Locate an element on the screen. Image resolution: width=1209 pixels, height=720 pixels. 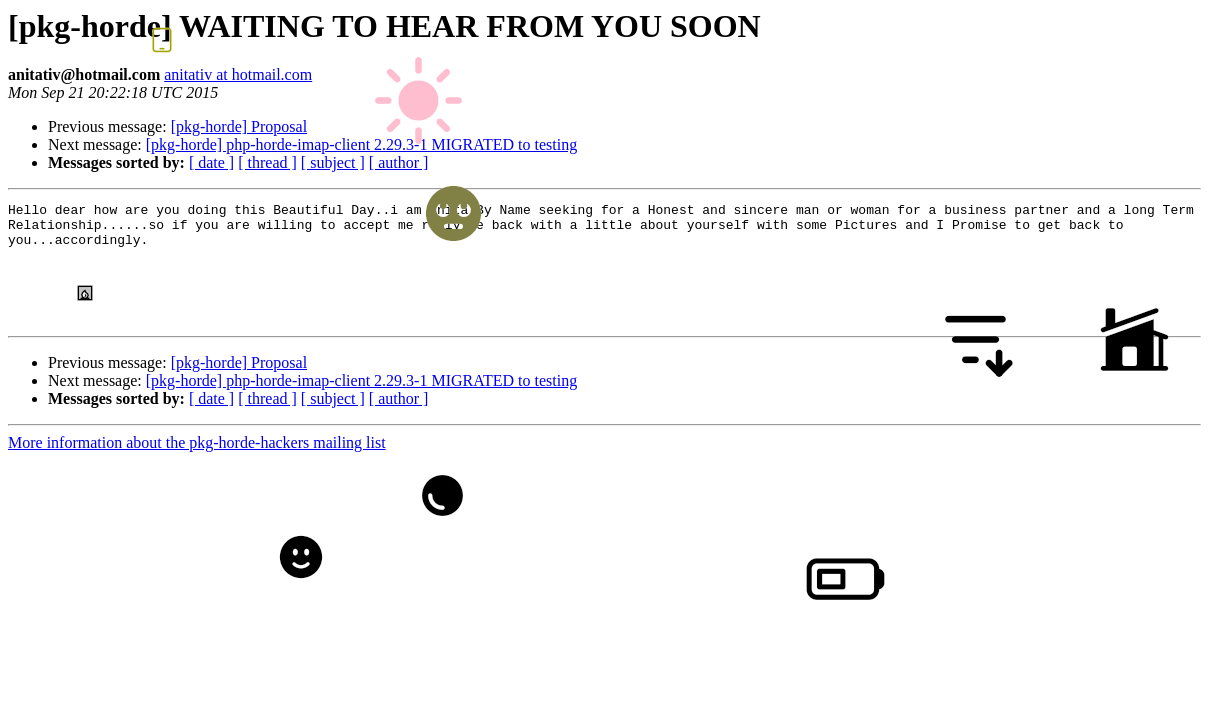
apply inner shadow effect to bottom-left corner is located at coordinates (442, 495).